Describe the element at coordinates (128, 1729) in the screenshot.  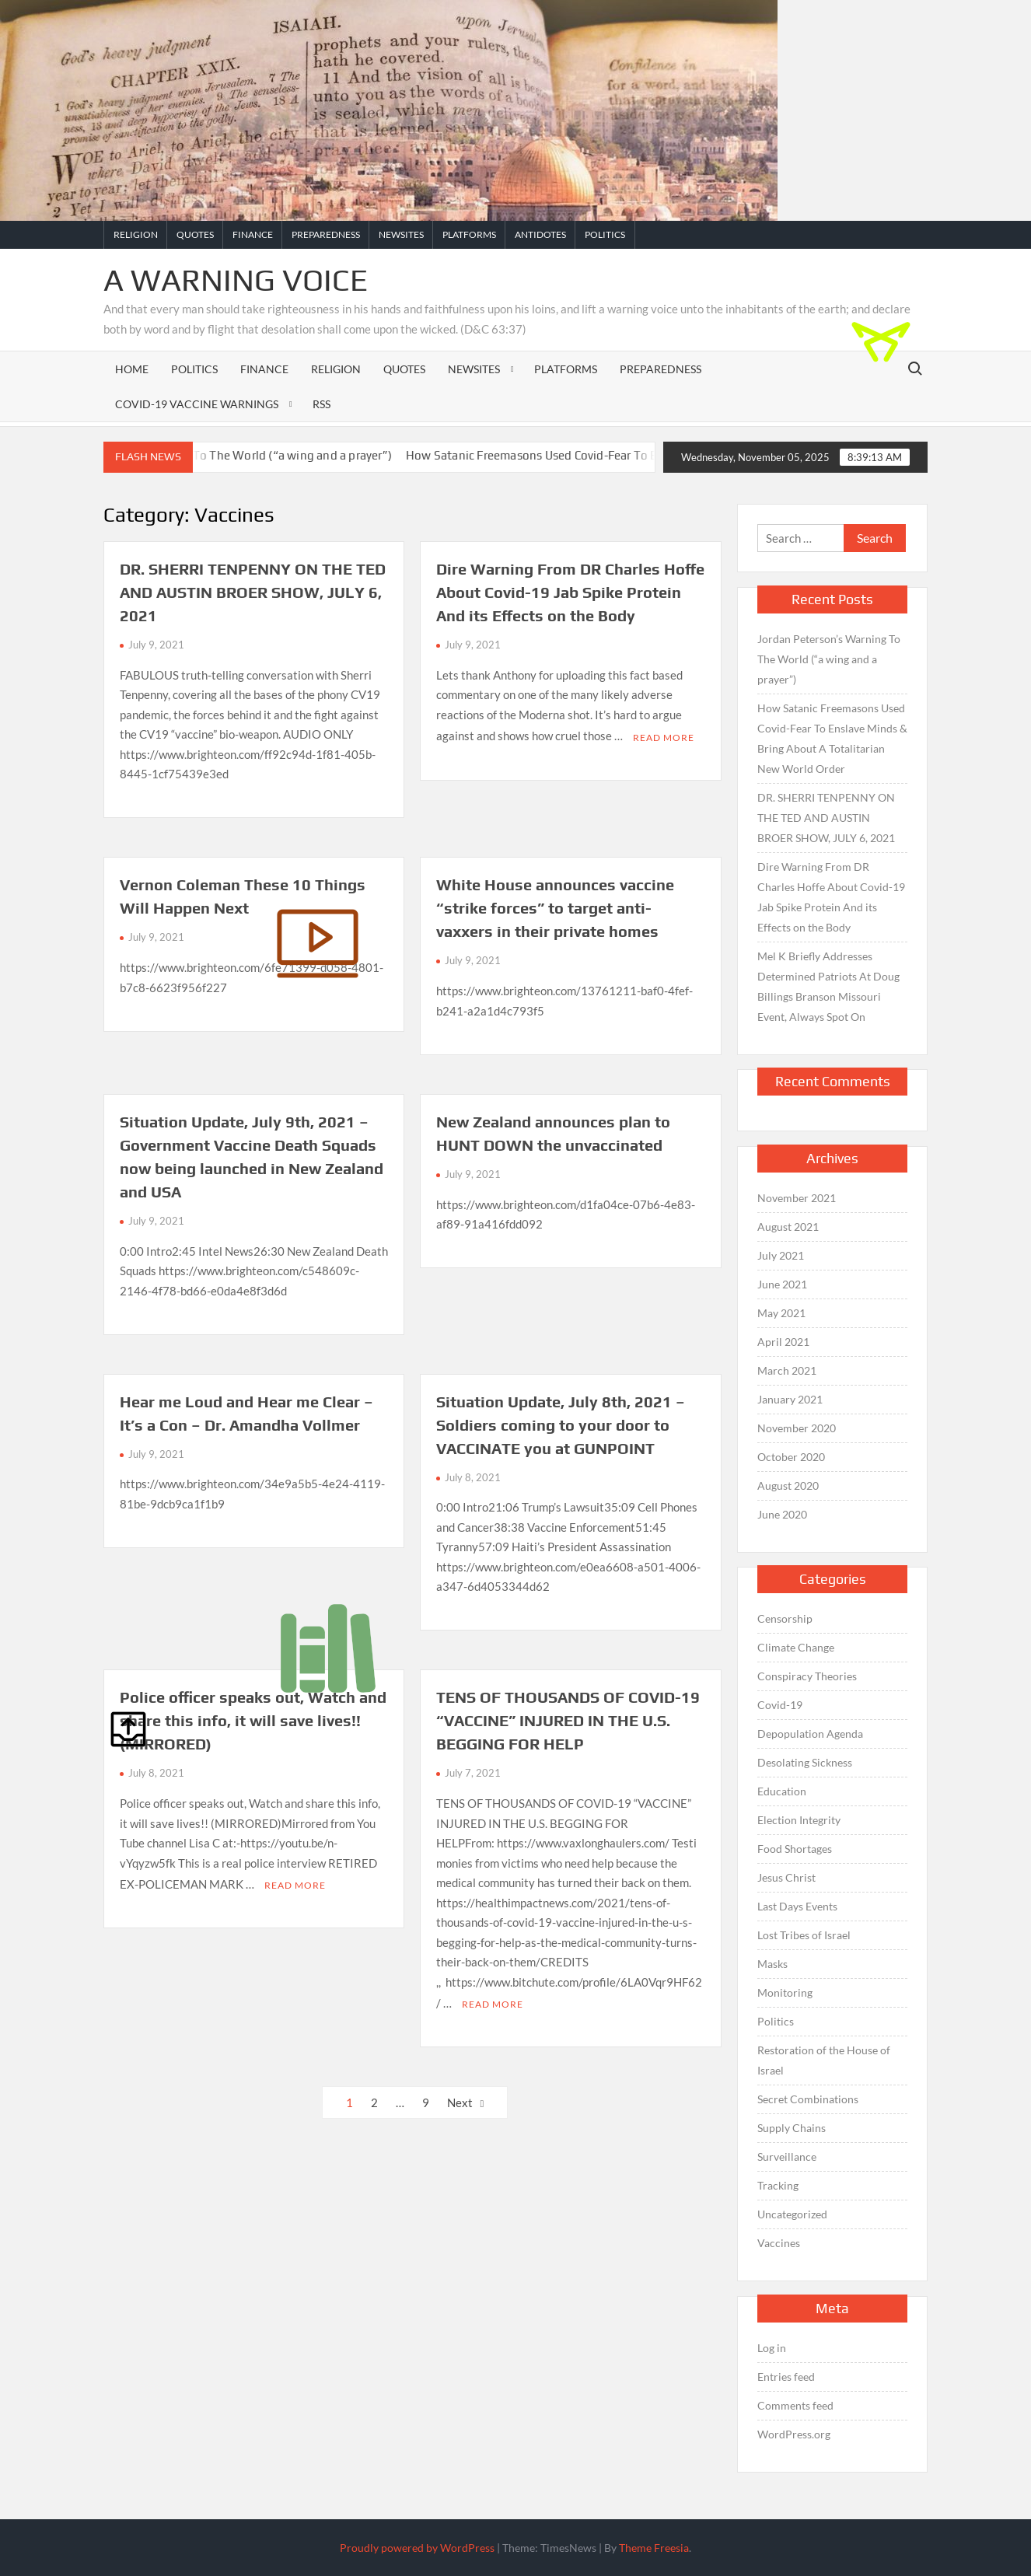
I see `upload a file from your device` at that location.